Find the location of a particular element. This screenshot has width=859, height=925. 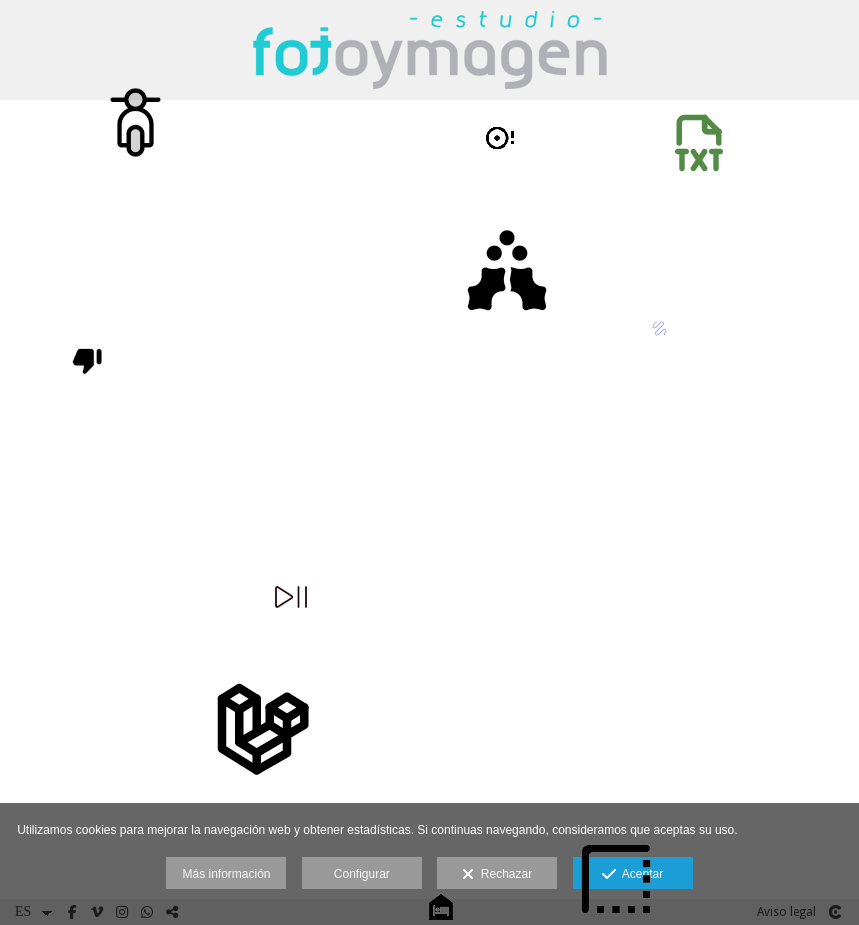

text file type indicator is located at coordinates (699, 143).